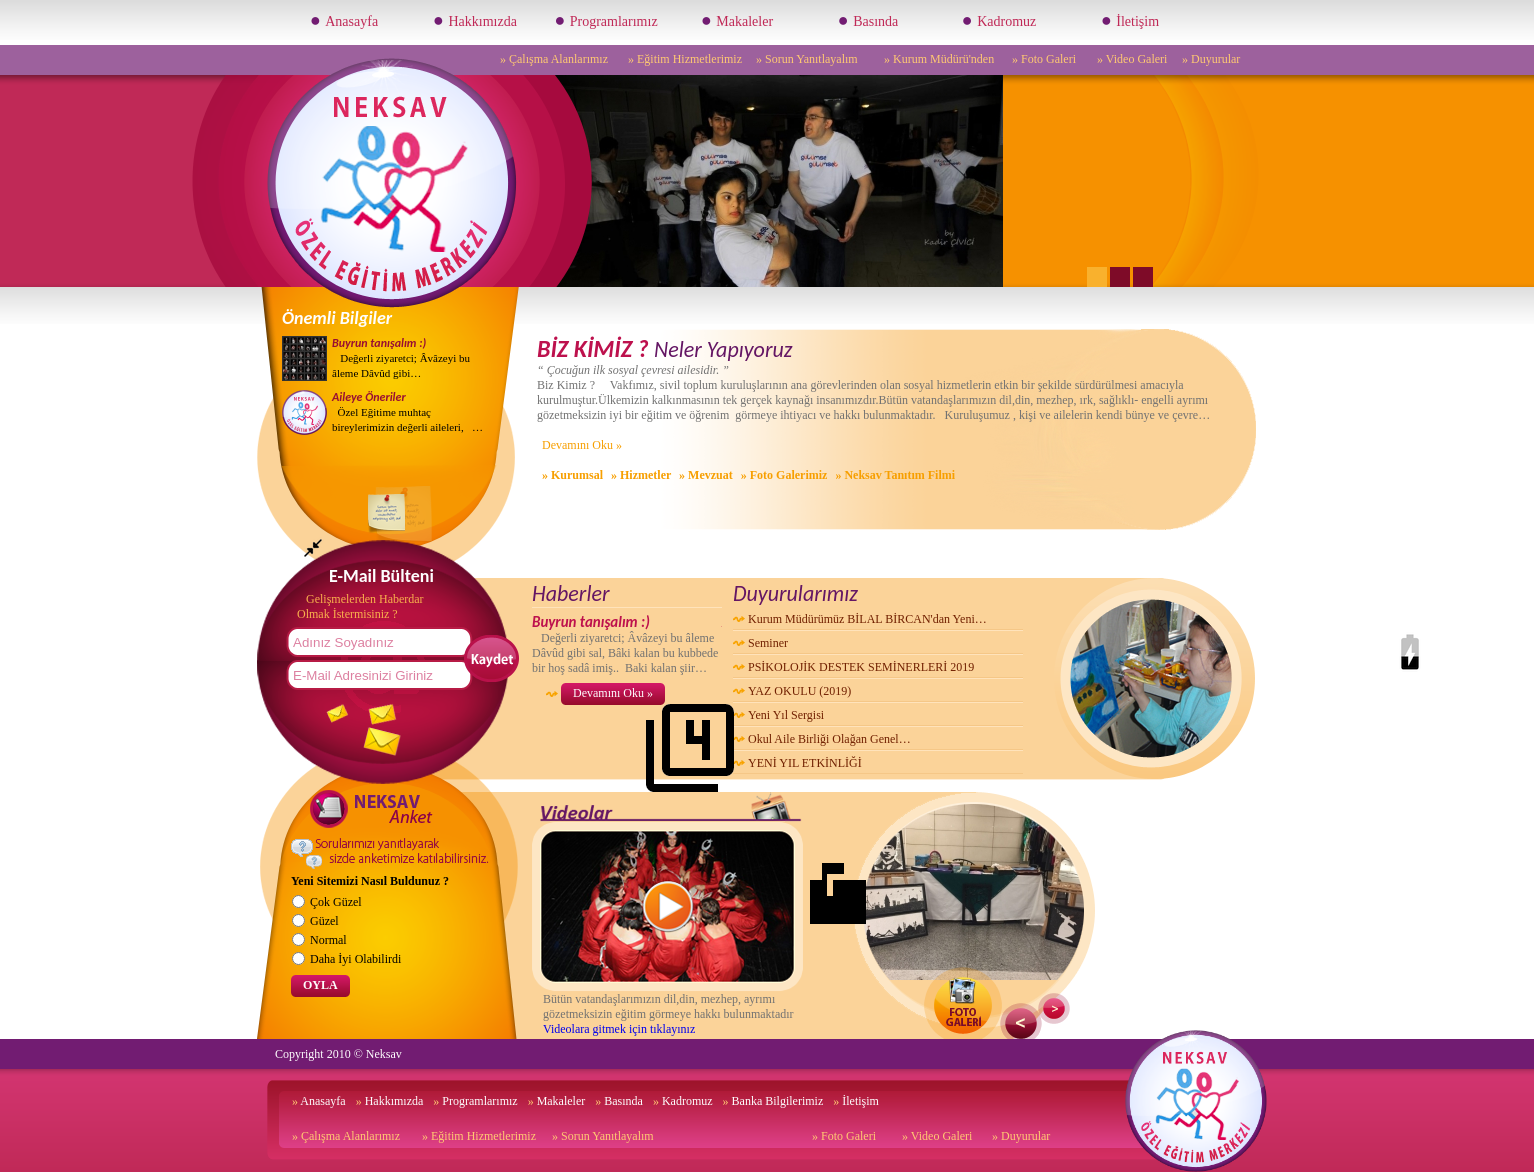 The width and height of the screenshot is (1534, 1176). Describe the element at coordinates (1410, 652) in the screenshot. I see `indicates battery is charging at 30% capacity` at that location.